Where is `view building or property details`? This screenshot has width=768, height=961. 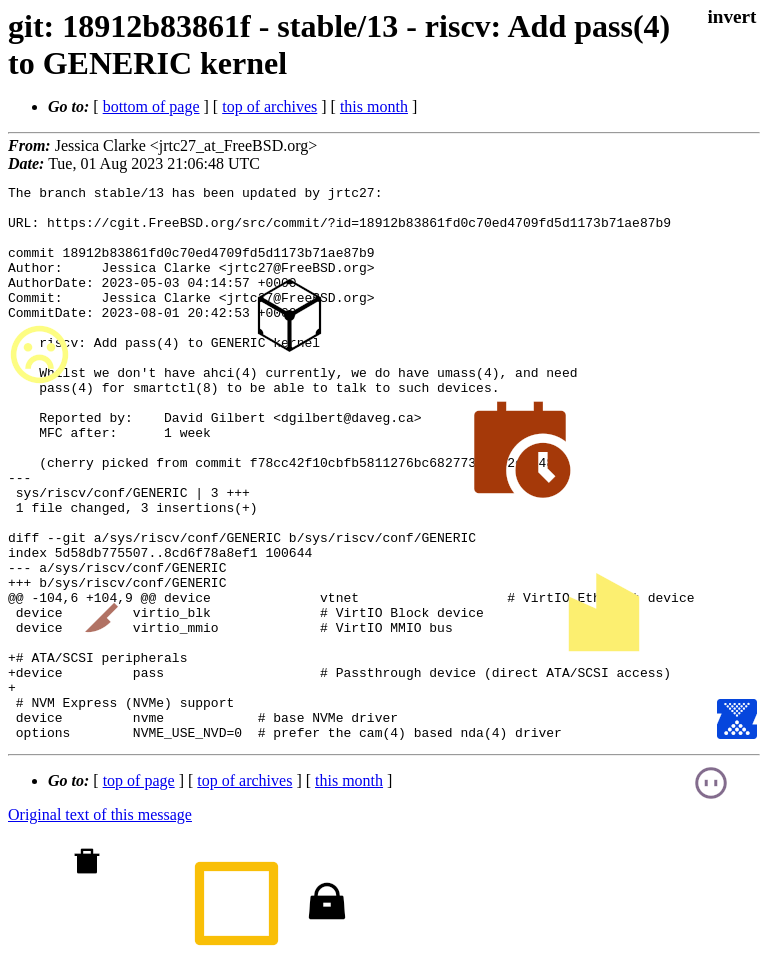
view building or property details is located at coordinates (604, 616).